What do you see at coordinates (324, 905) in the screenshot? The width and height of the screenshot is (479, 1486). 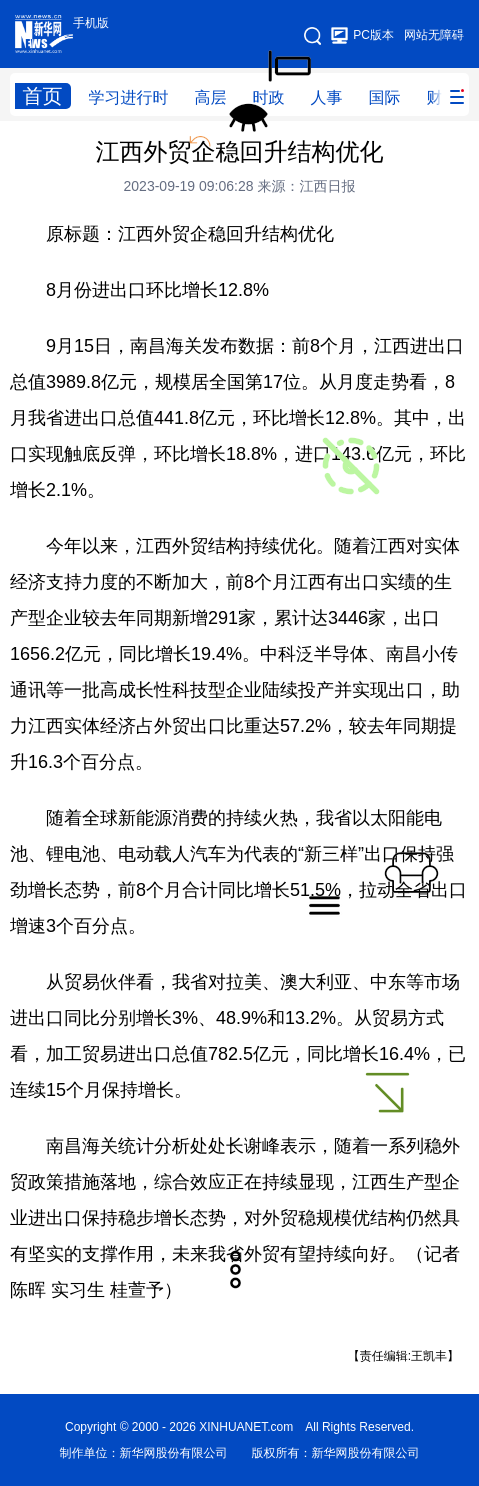 I see `open navigation menu` at bounding box center [324, 905].